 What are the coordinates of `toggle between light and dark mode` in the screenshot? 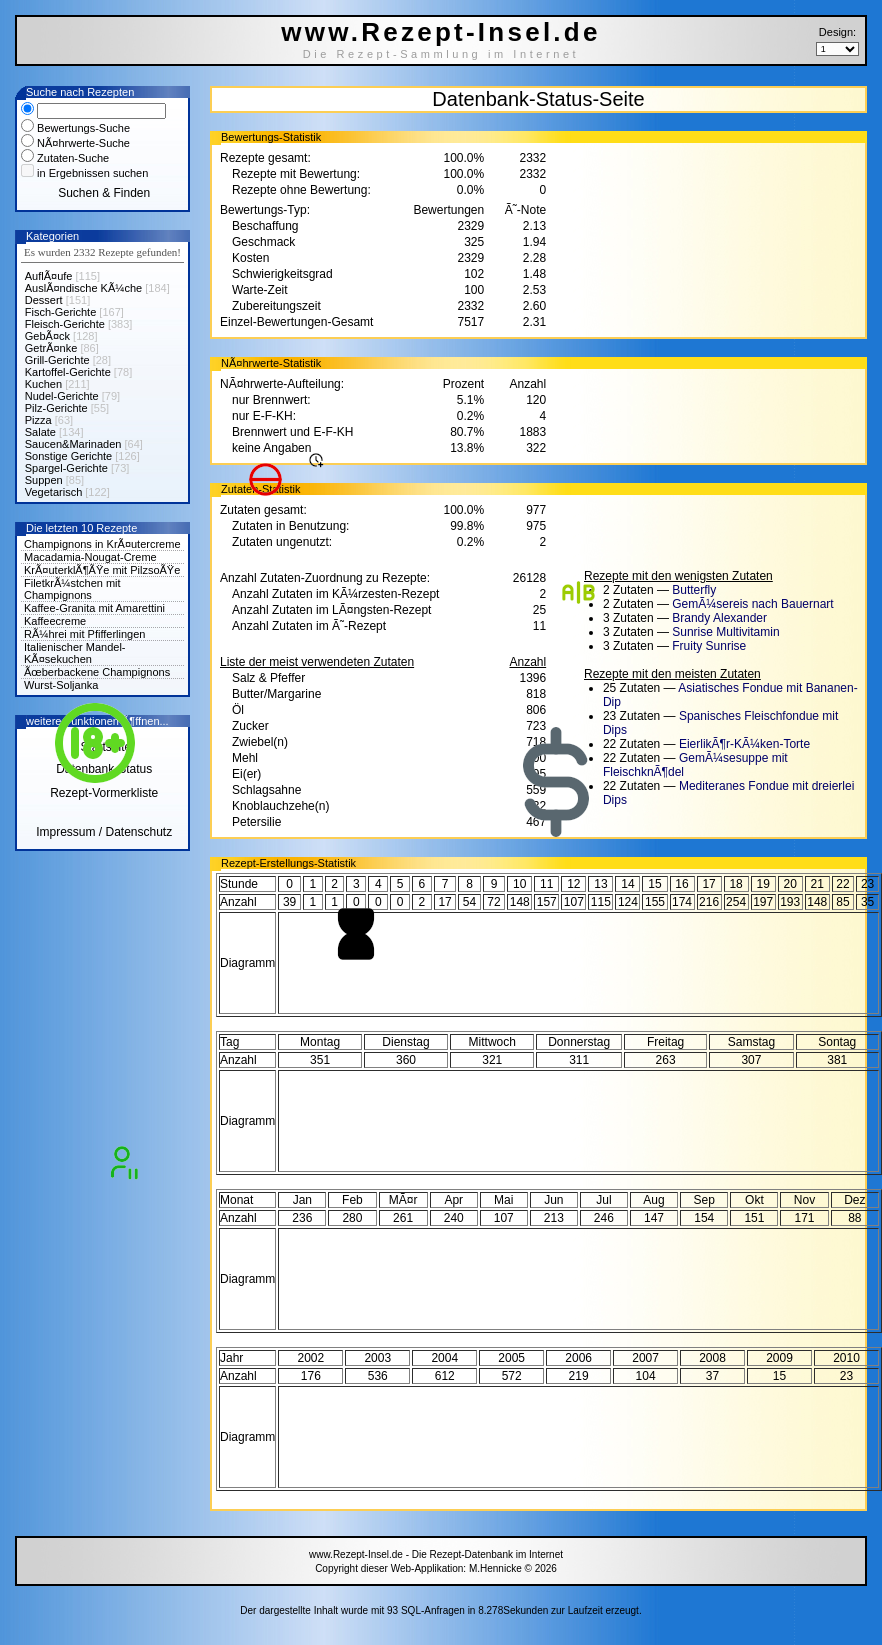 It's located at (265, 479).